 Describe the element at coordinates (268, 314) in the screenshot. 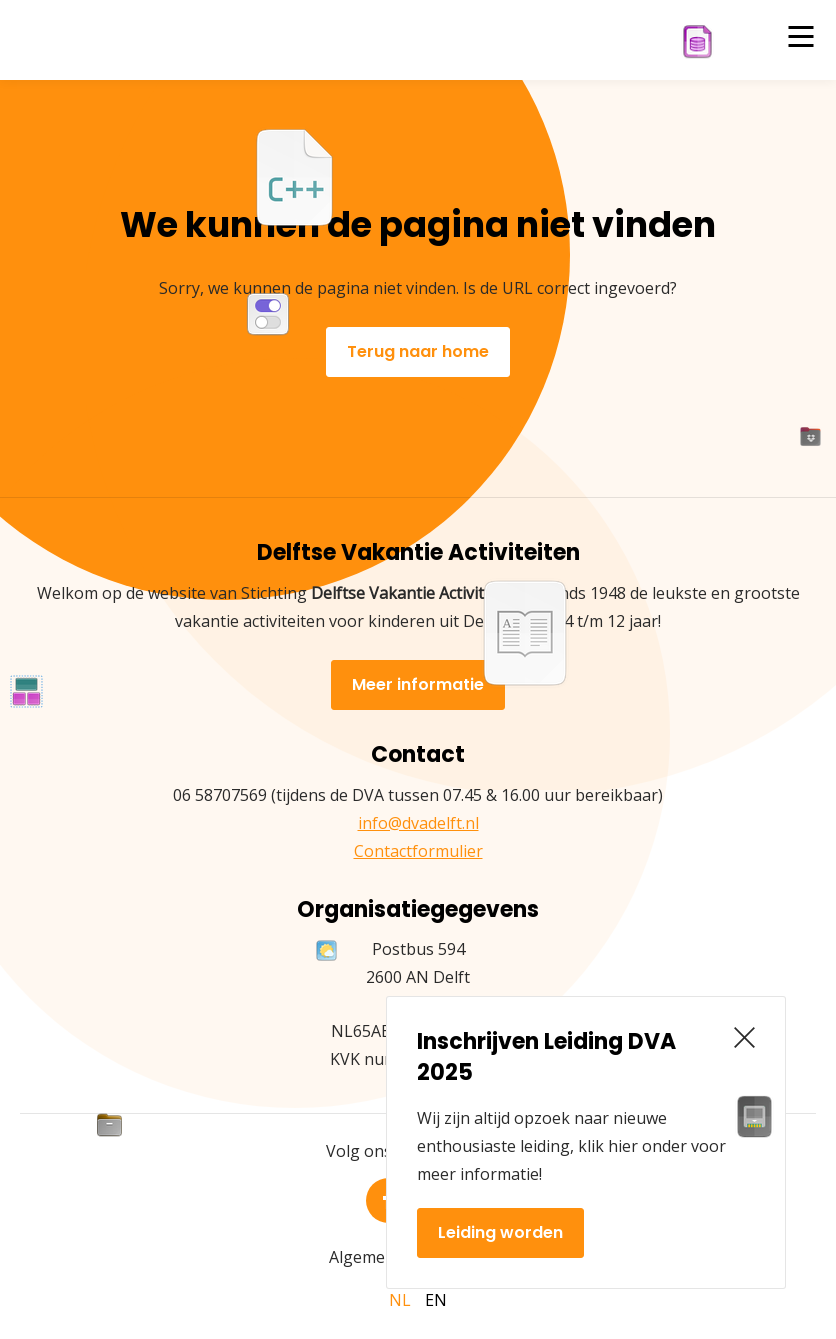

I see `open unity tweak tool settings` at that location.